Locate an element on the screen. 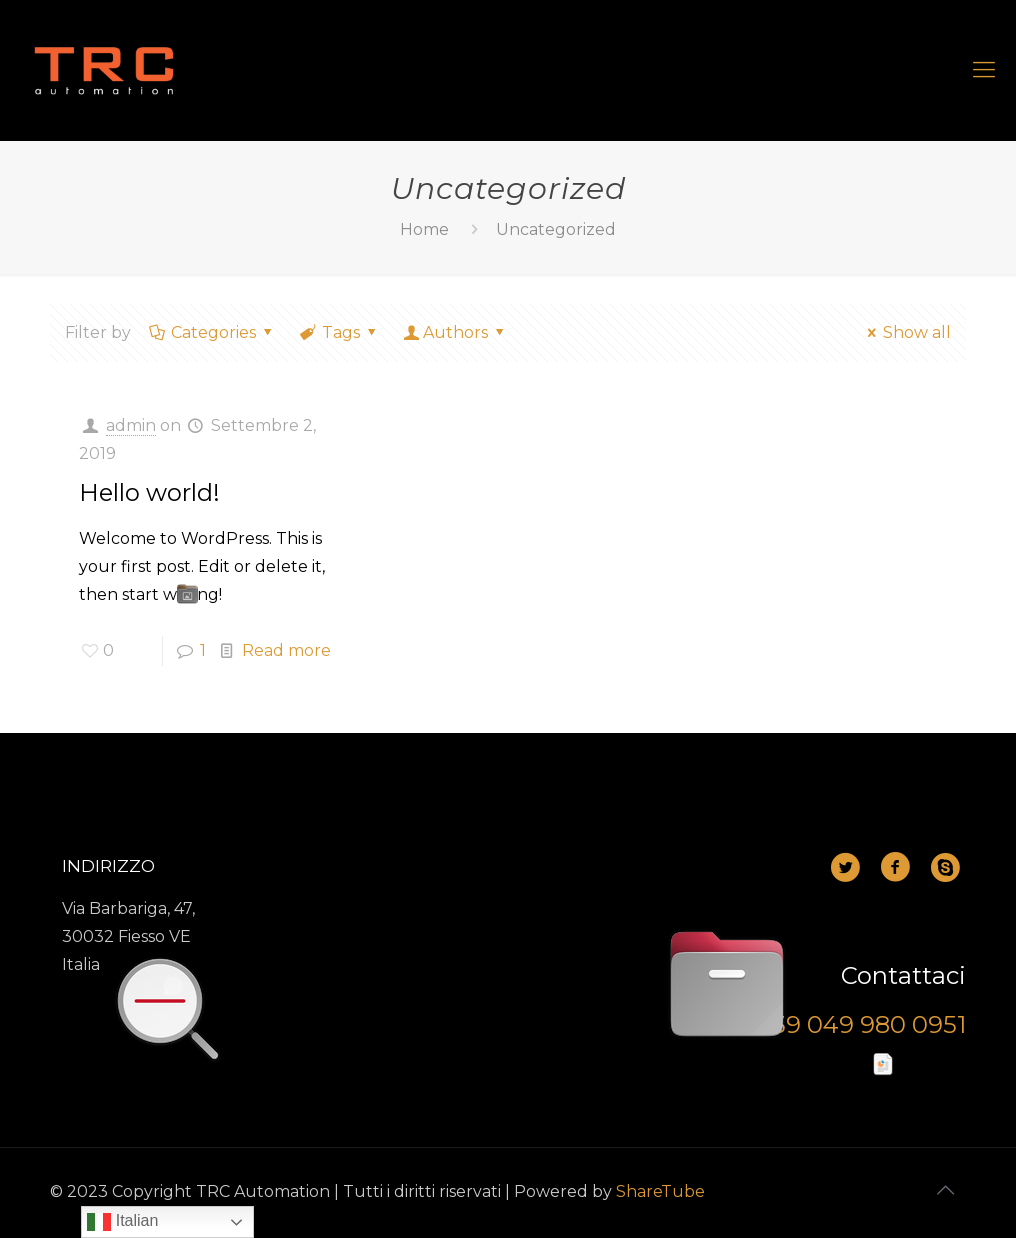  open your pictures folder is located at coordinates (187, 593).